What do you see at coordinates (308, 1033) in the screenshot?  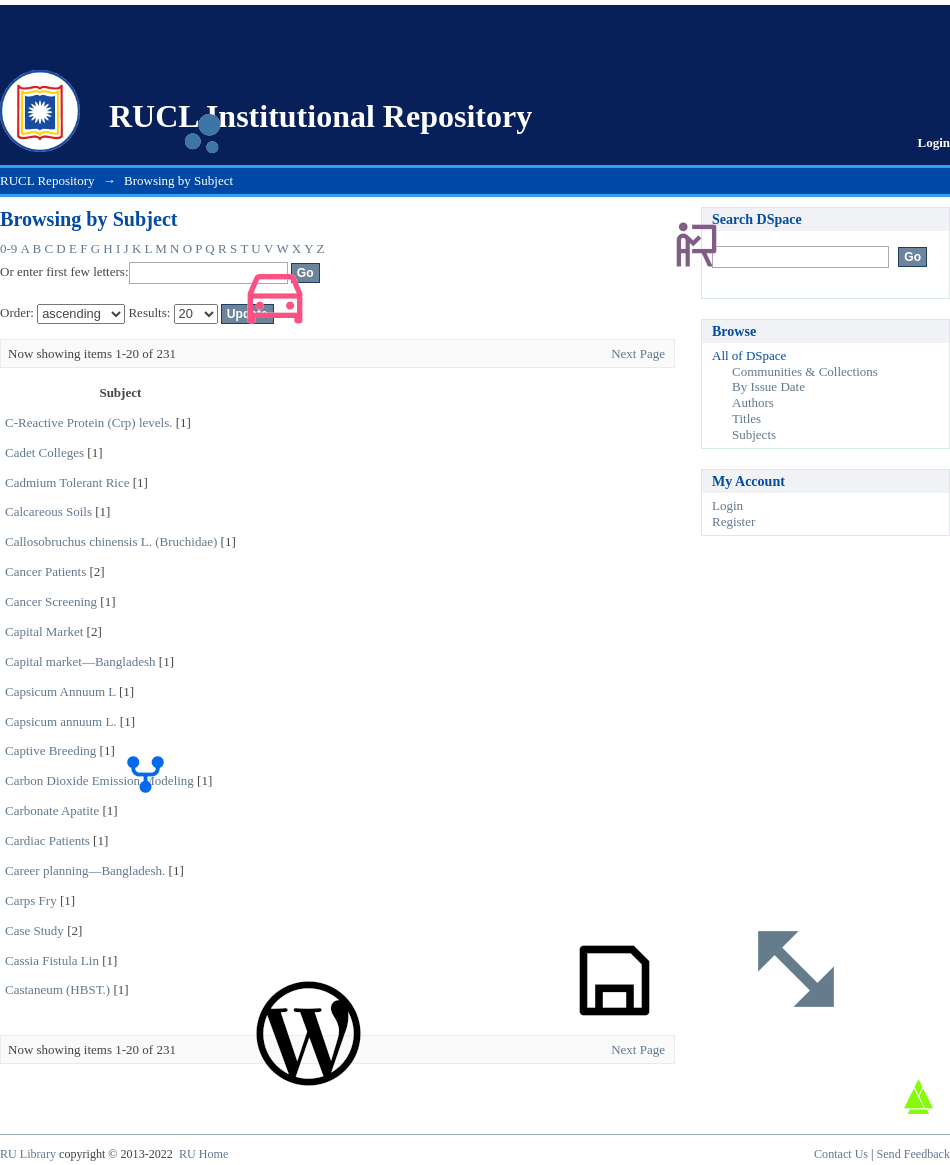 I see `open wordpress dashboard` at bounding box center [308, 1033].